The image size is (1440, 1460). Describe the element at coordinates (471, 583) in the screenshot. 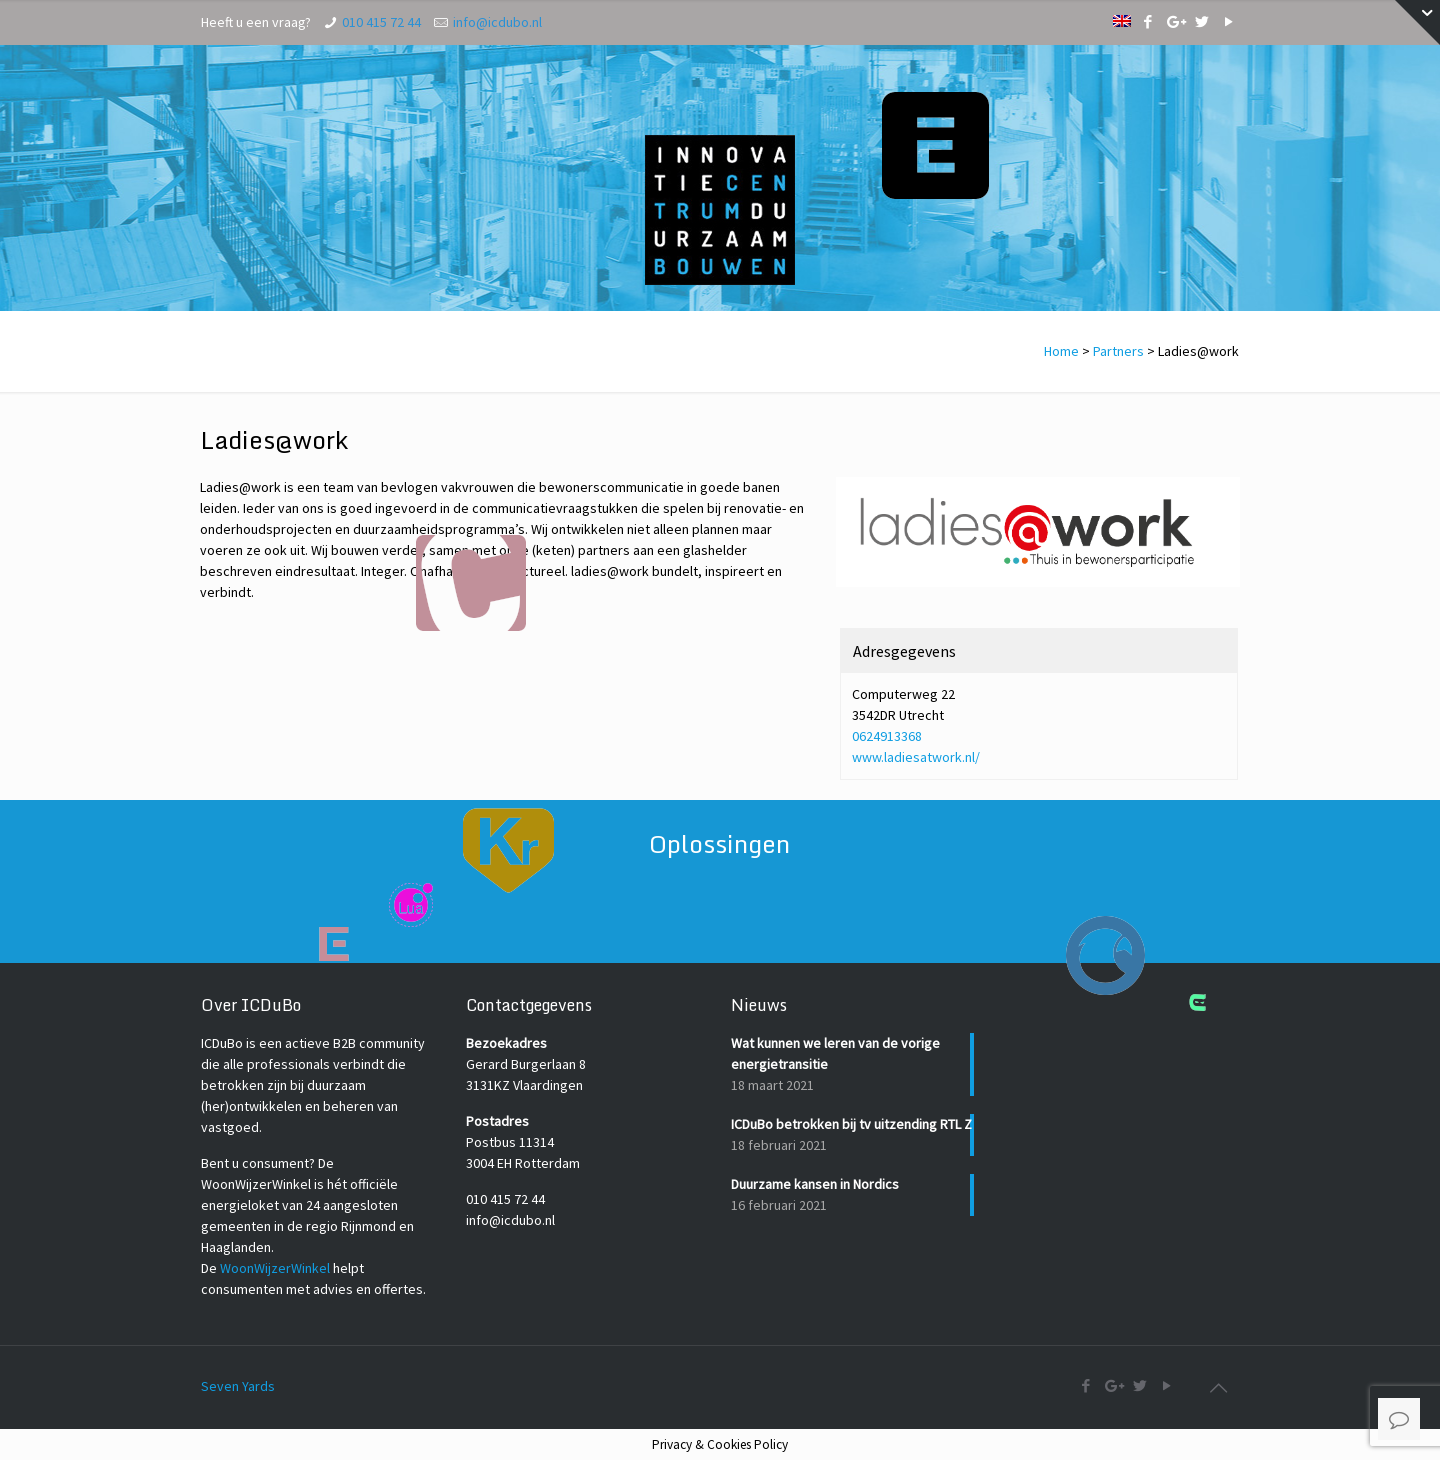

I see `contao CMS logo` at that location.